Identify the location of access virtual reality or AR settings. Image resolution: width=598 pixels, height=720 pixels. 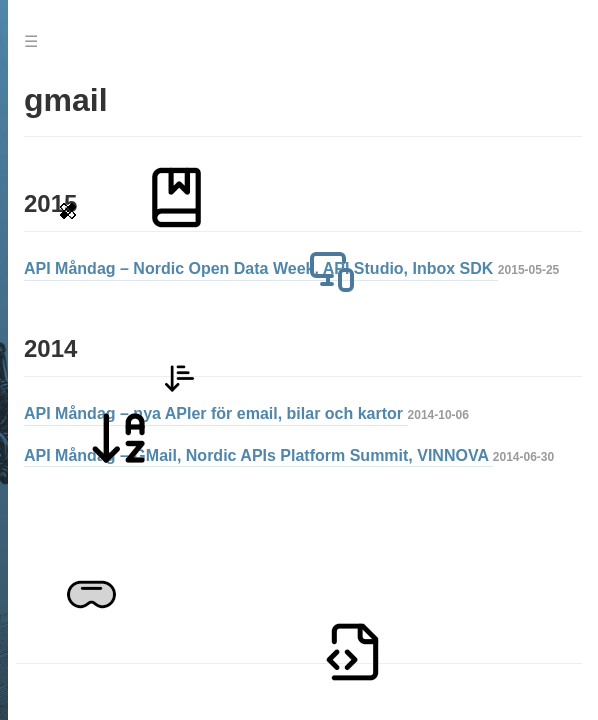
(91, 594).